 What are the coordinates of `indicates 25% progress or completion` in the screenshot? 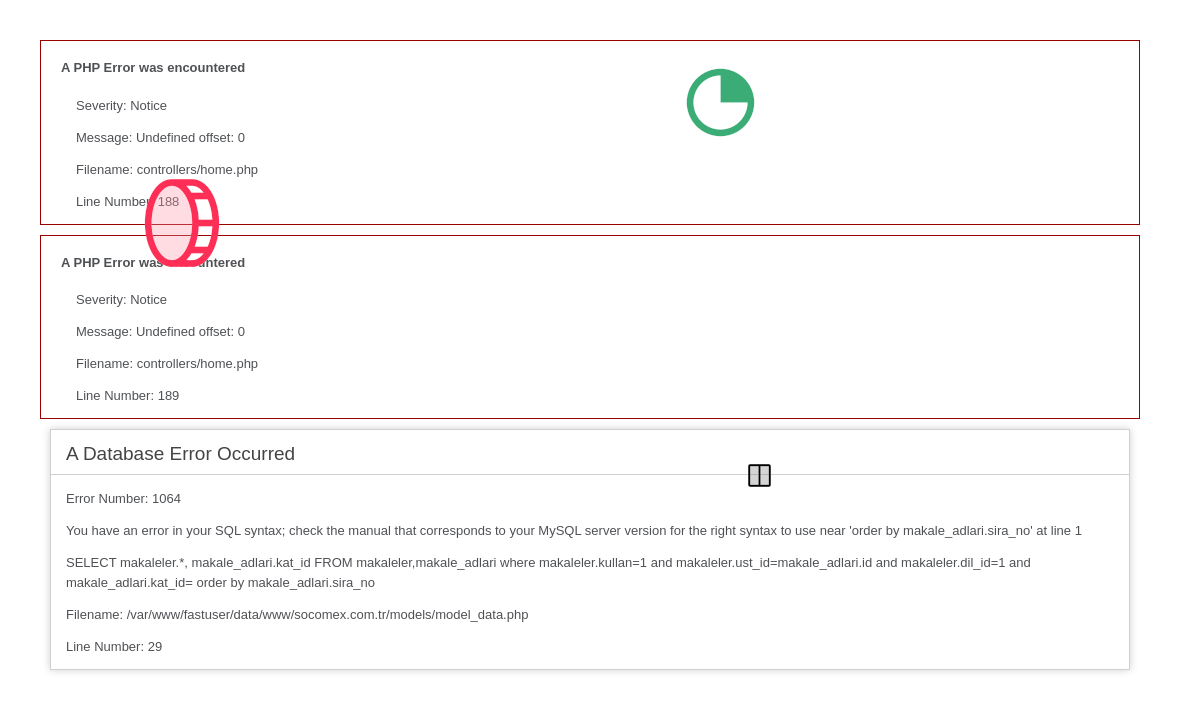 It's located at (720, 102).